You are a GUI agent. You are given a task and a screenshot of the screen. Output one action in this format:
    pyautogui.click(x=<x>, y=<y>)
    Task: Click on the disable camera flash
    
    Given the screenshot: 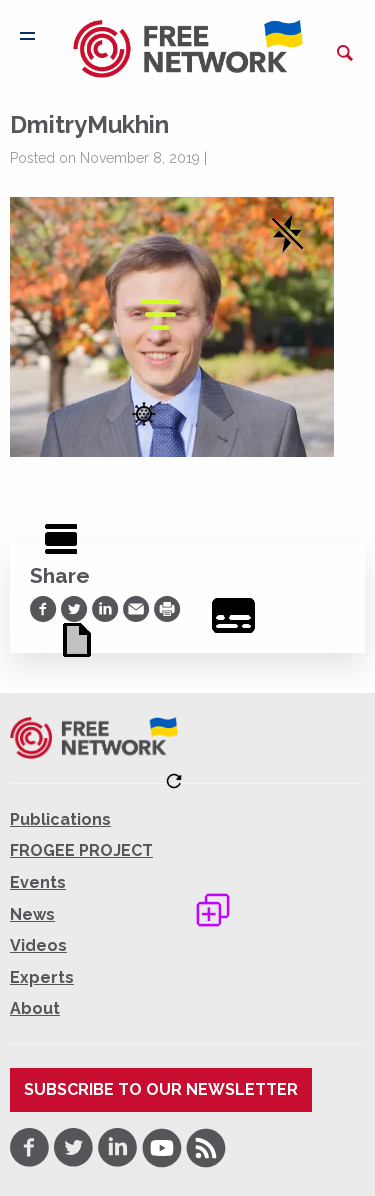 What is the action you would take?
    pyautogui.click(x=287, y=233)
    